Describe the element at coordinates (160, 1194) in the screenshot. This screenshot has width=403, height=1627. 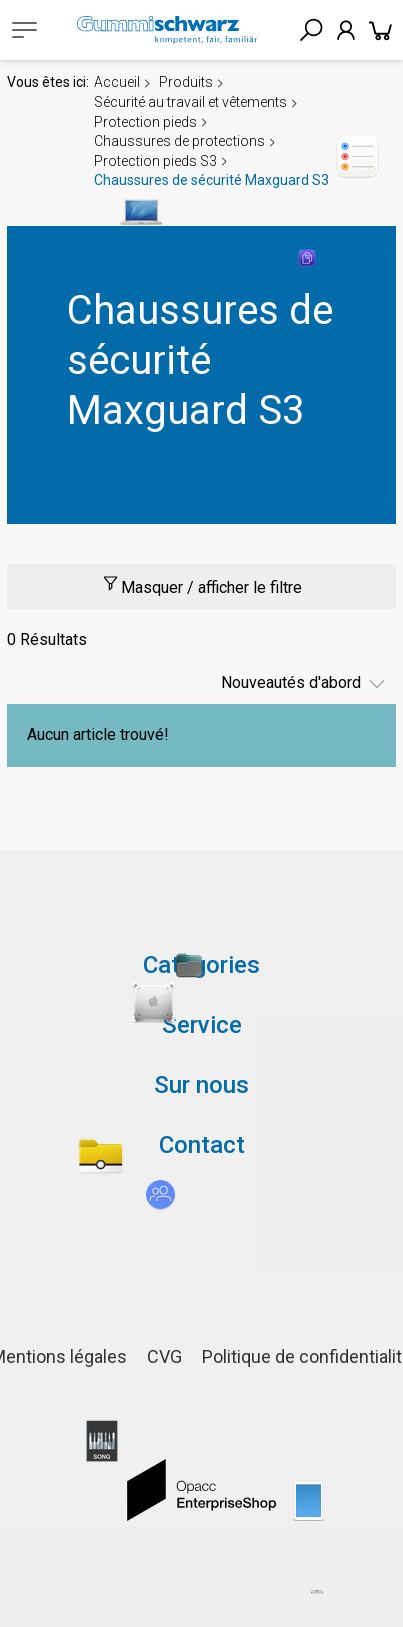
I see `manage user accounts and groups` at that location.